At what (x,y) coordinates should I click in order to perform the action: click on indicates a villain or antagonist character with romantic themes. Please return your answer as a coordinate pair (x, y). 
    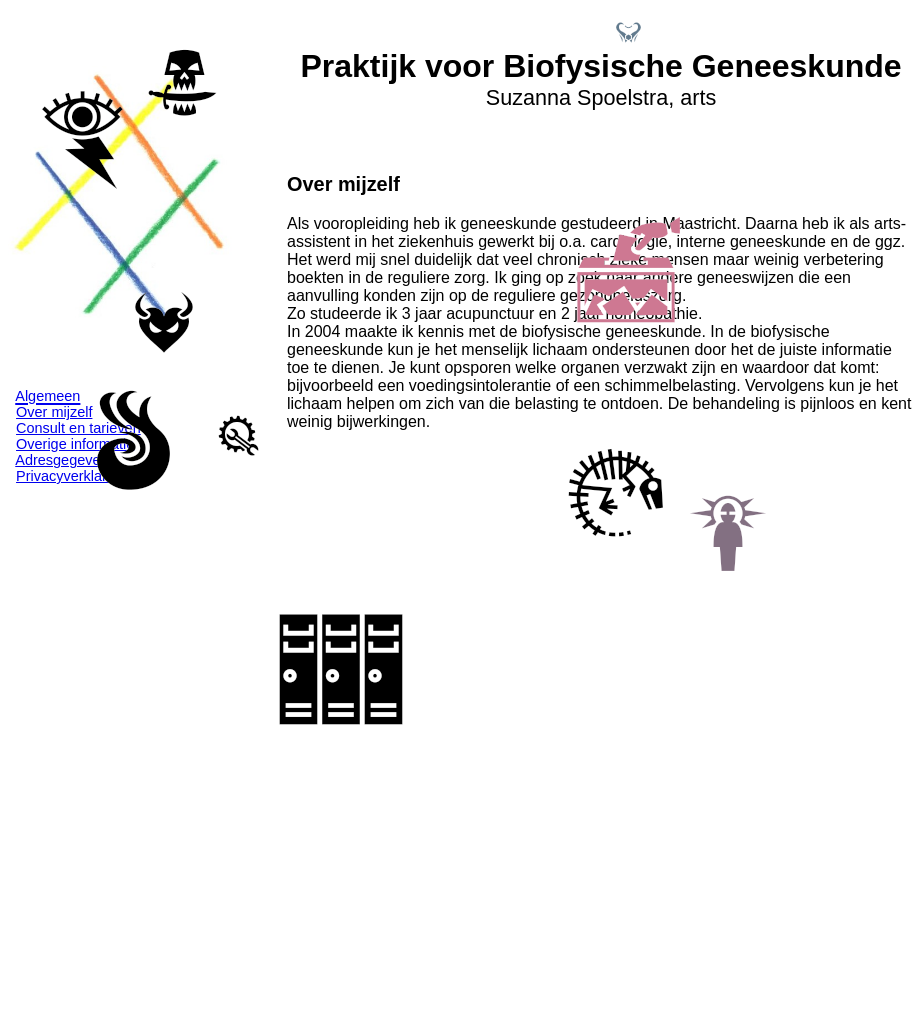
    Looking at the image, I should click on (164, 322).